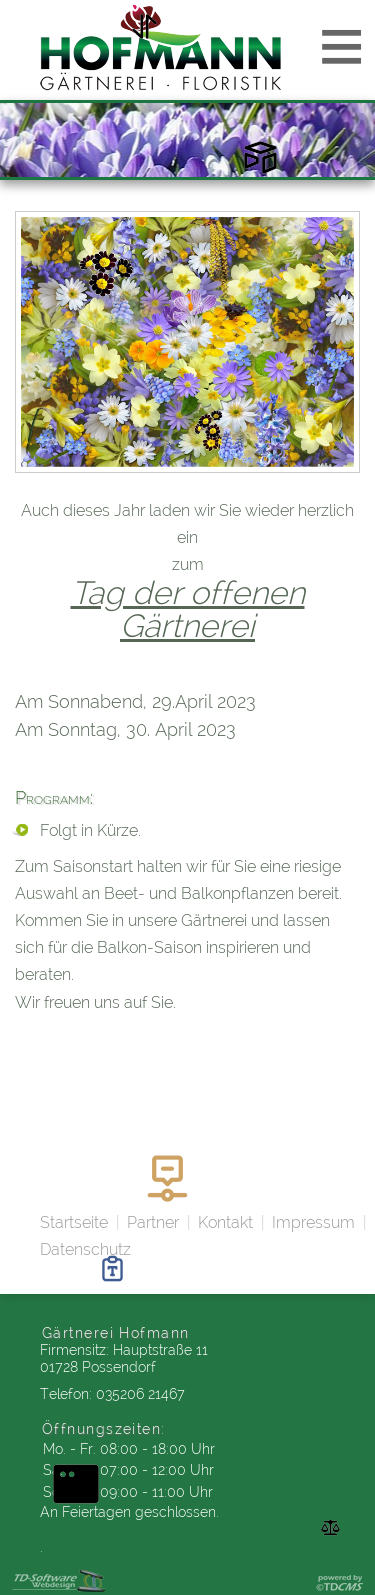 The height and width of the screenshot is (1595, 375). What do you see at coordinates (260, 157) in the screenshot?
I see `open airtable` at bounding box center [260, 157].